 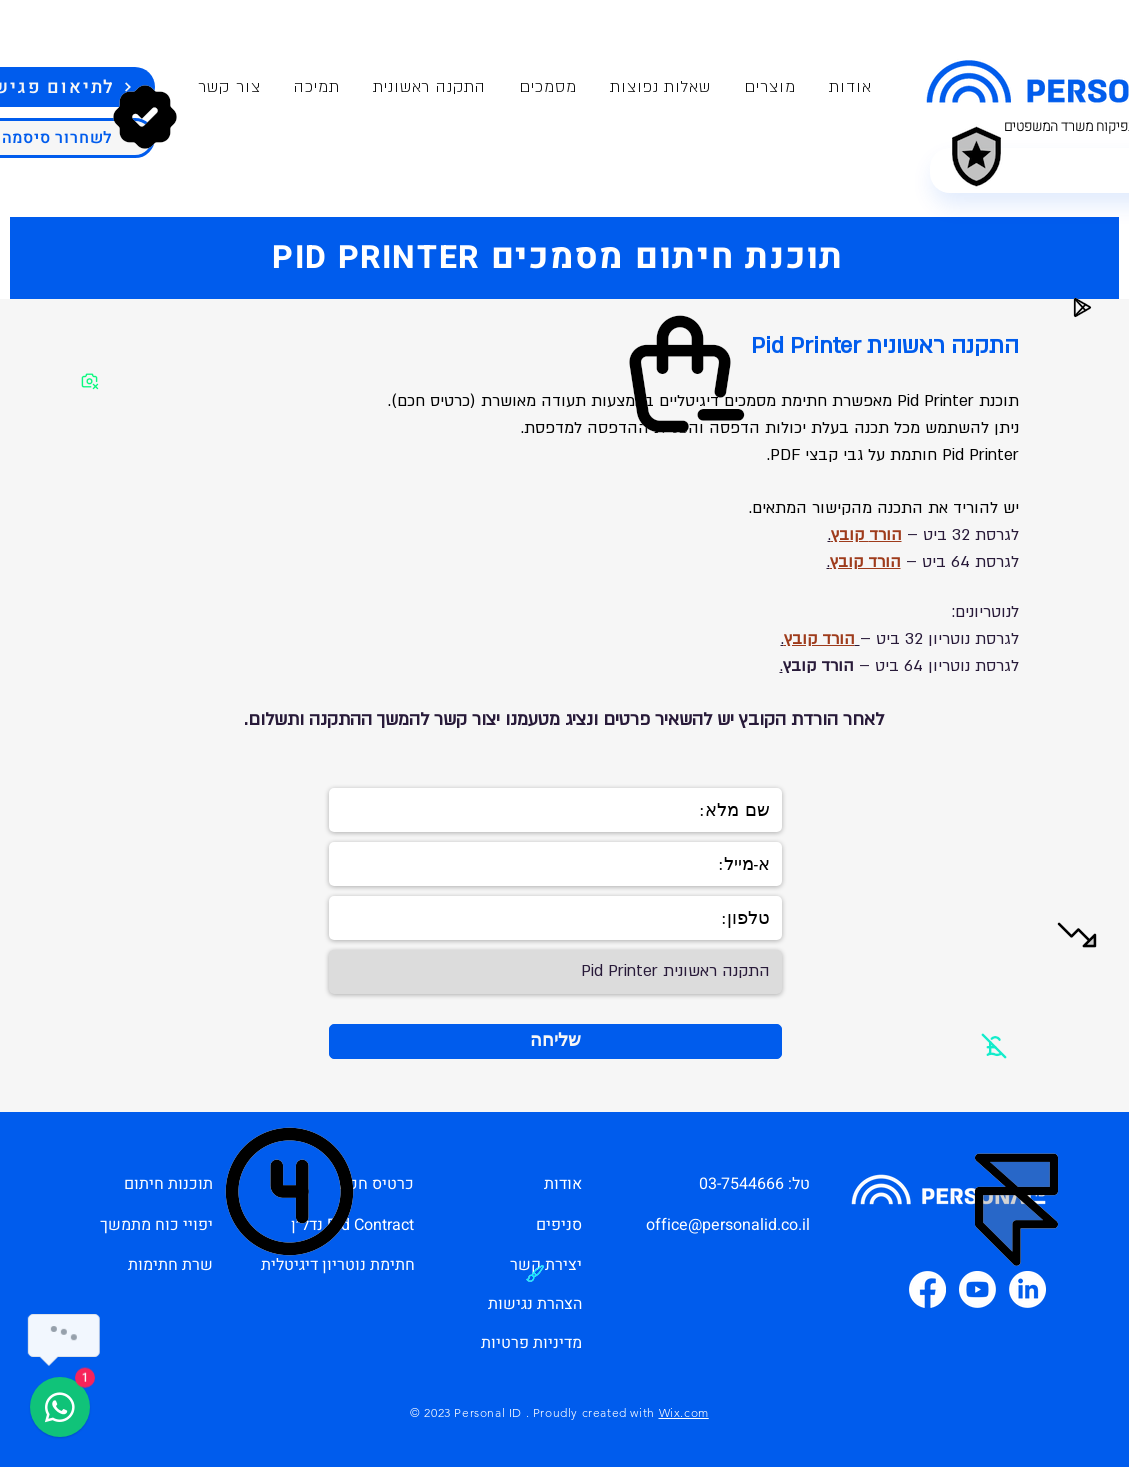 I want to click on disable camera access, so click(x=89, y=380).